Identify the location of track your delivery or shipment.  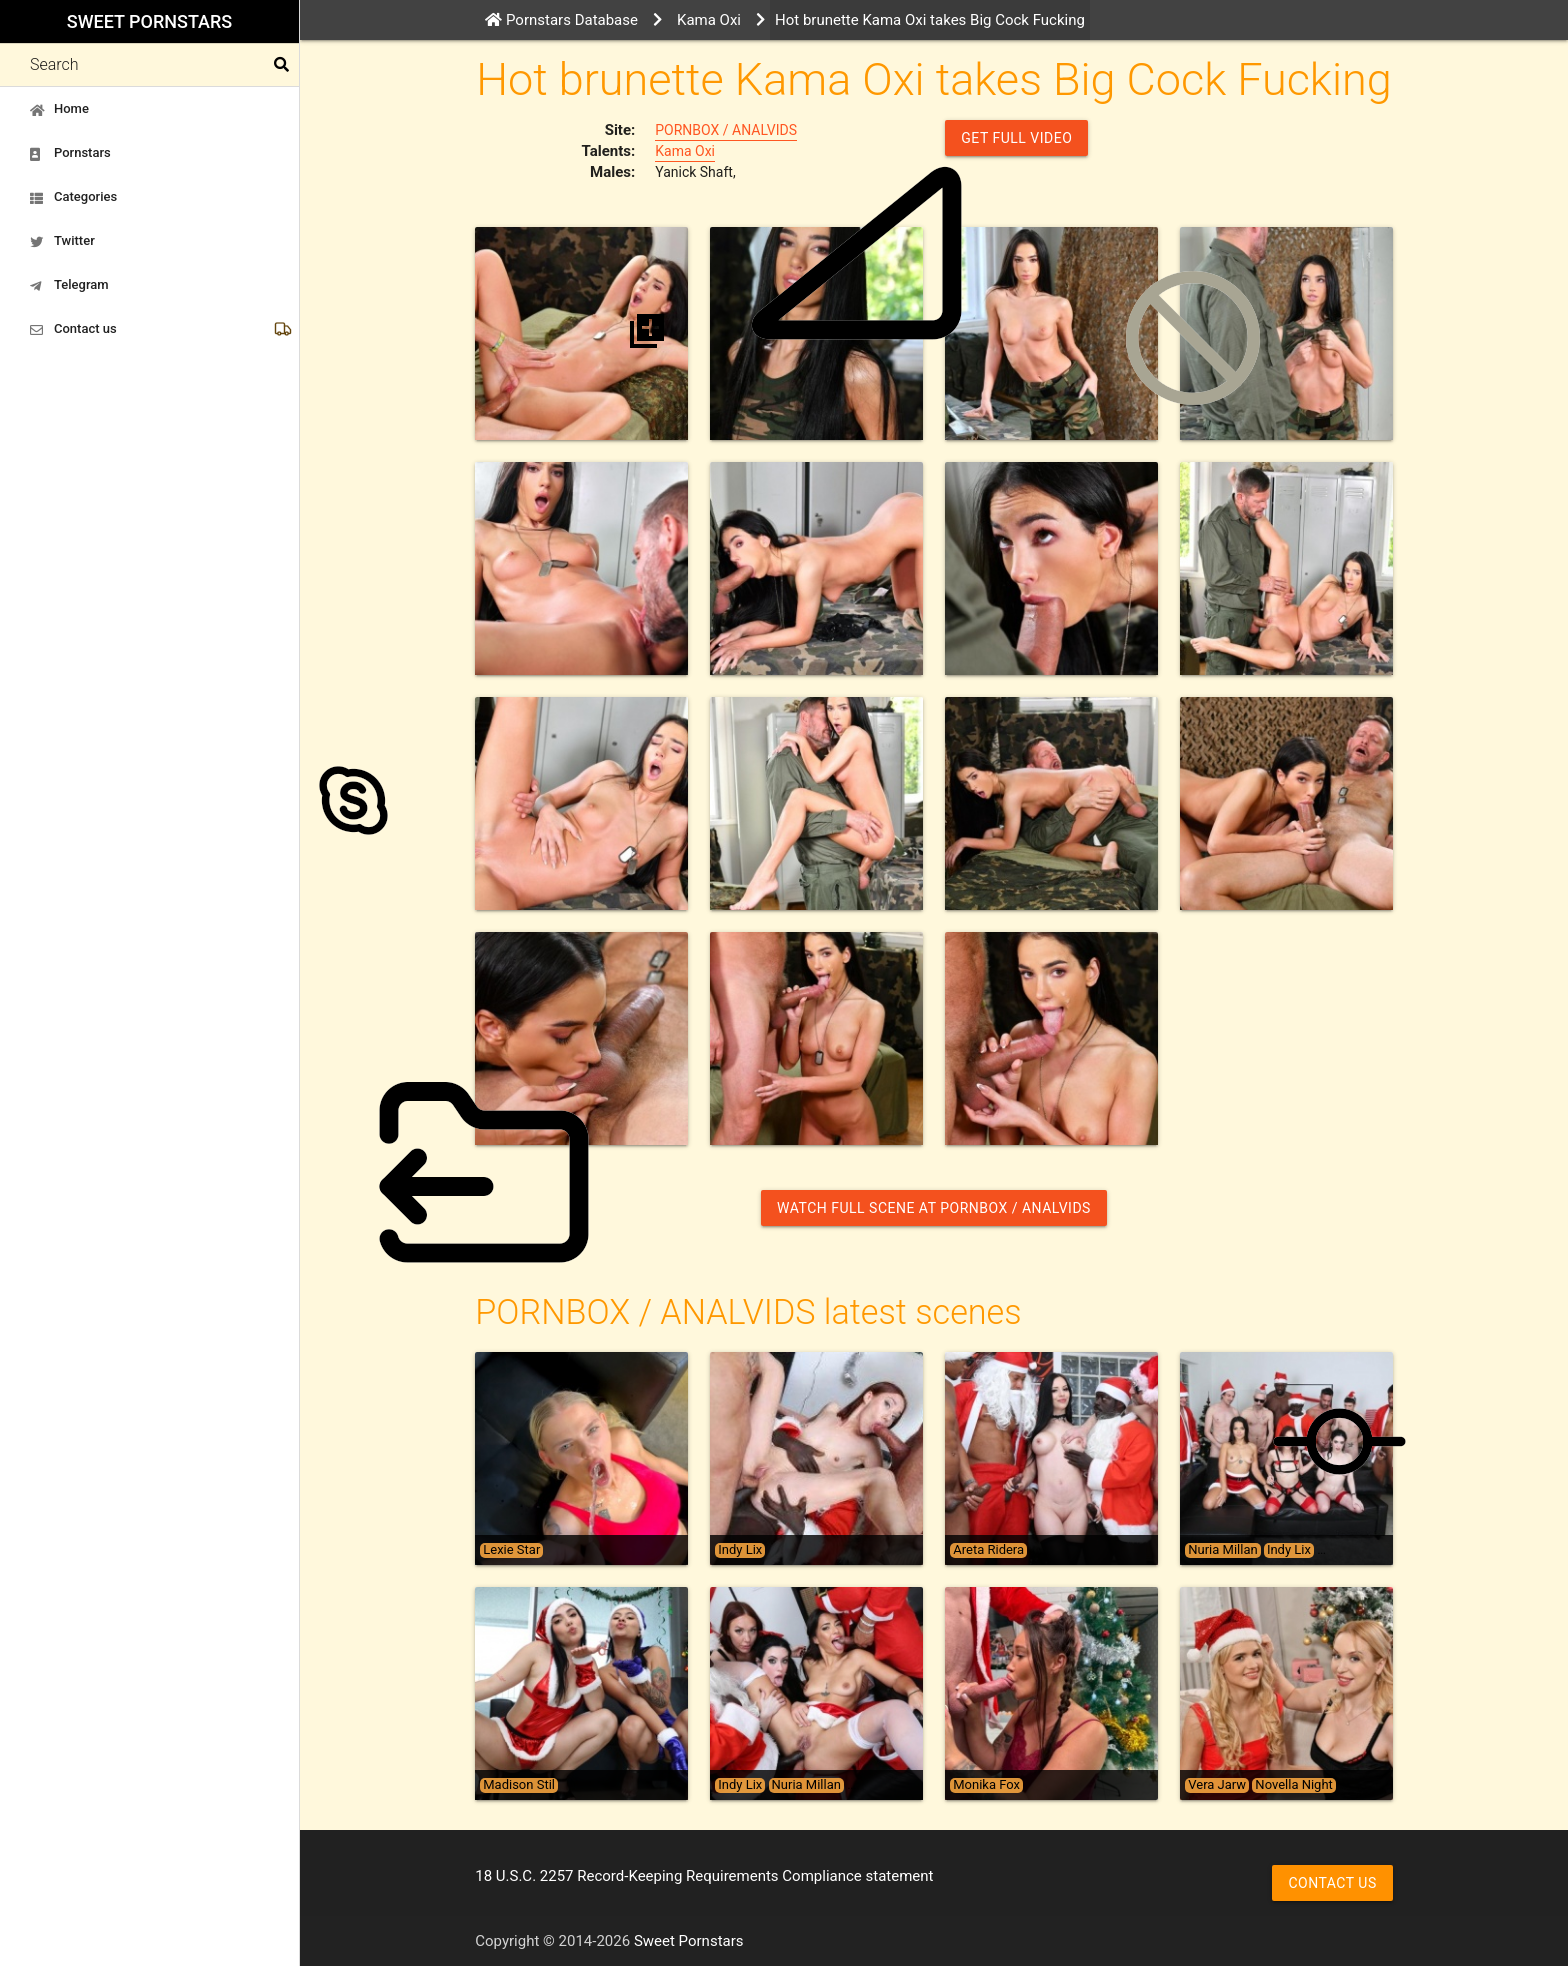
(283, 329).